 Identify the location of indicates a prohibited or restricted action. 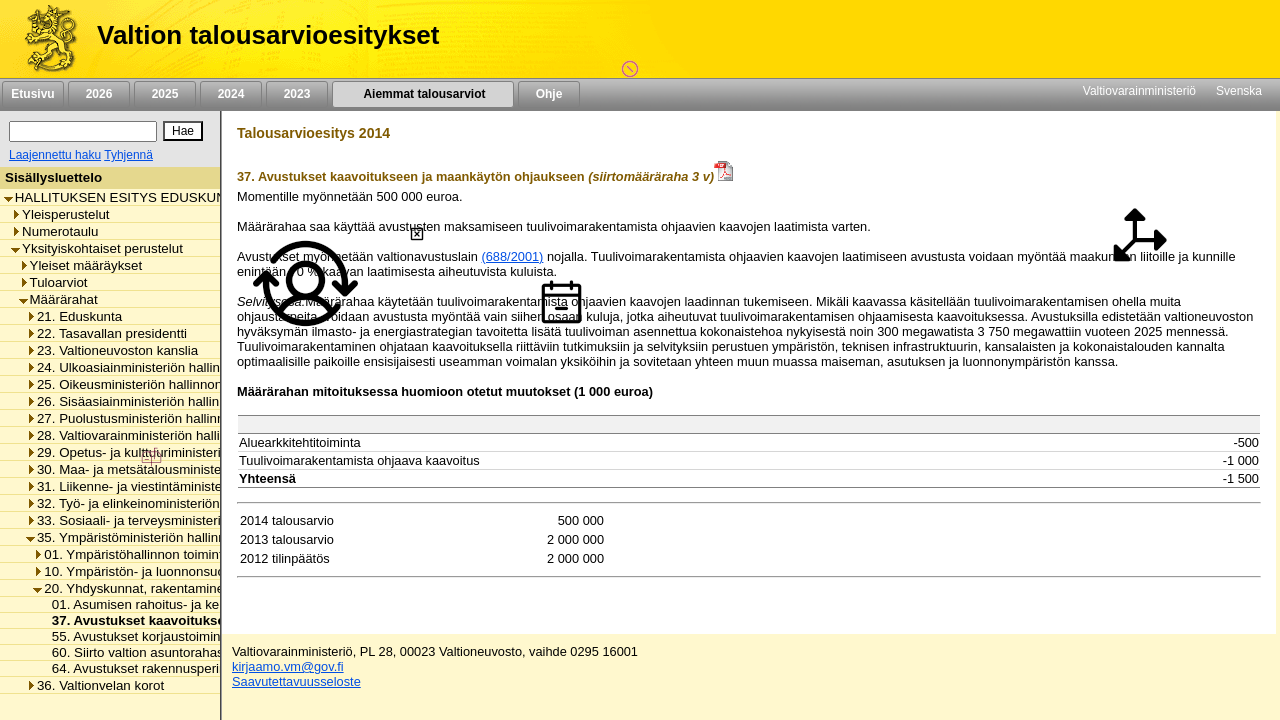
(630, 69).